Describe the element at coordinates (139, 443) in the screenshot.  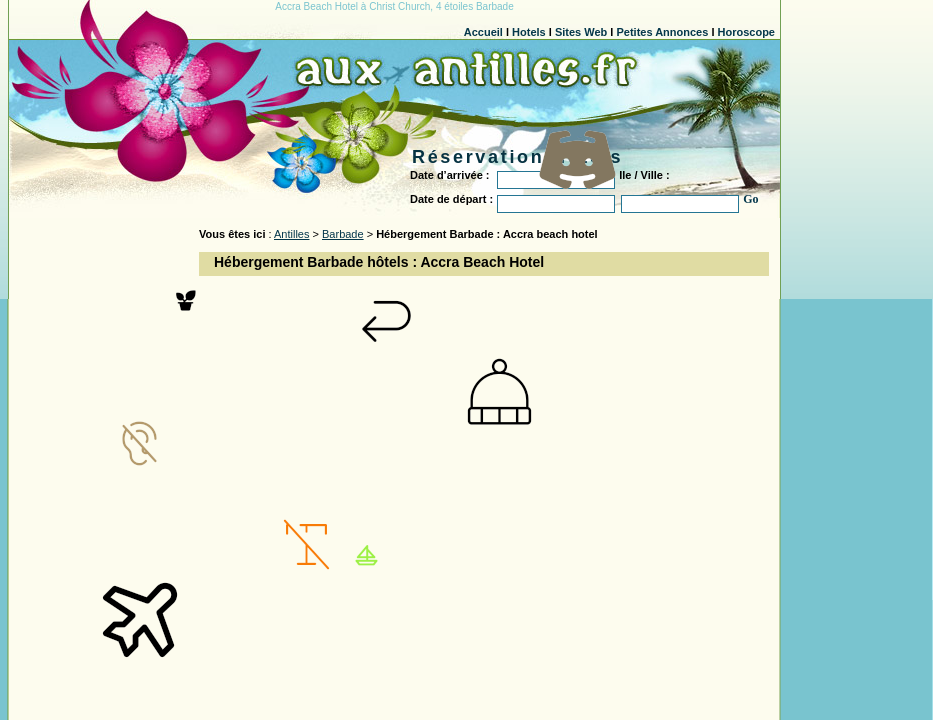
I see `mute or disable audio/sound` at that location.